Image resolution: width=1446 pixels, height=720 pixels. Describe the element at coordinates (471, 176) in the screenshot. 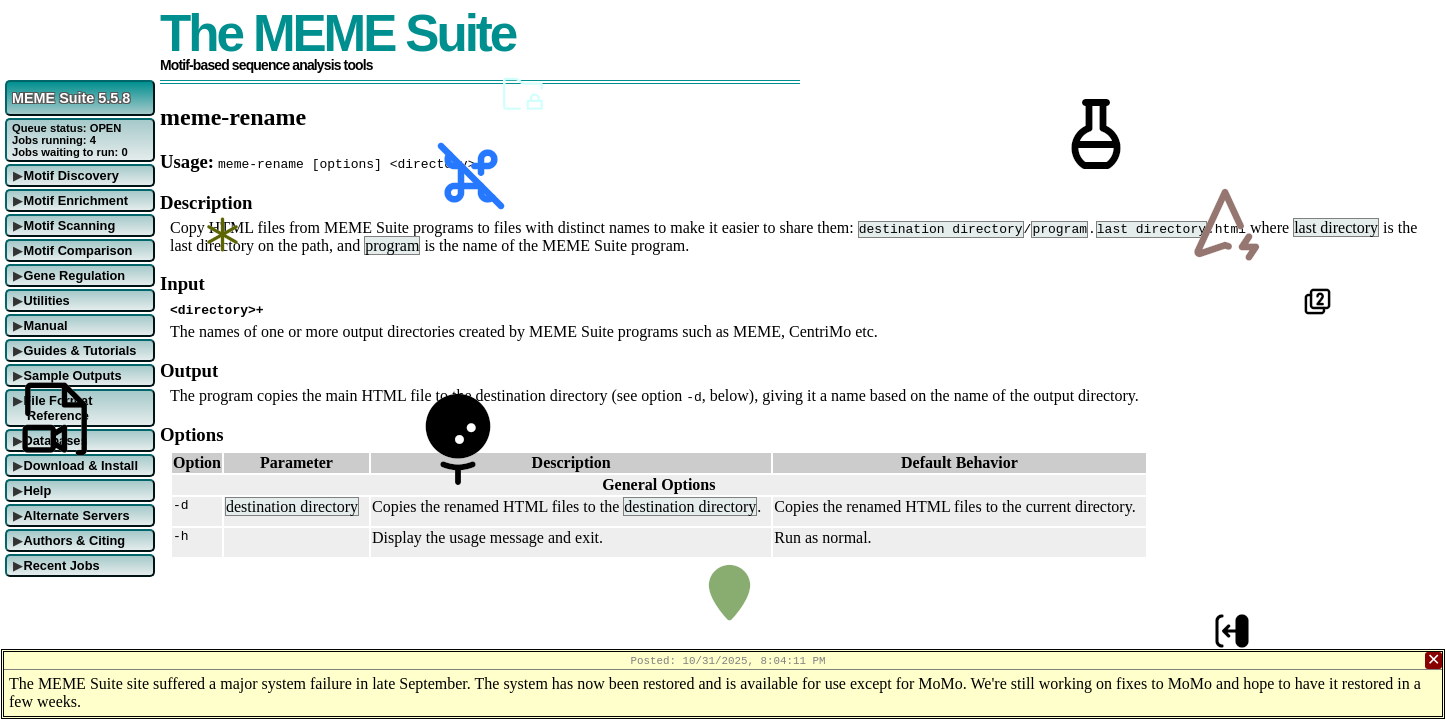

I see `command key shortcut disabled` at that location.